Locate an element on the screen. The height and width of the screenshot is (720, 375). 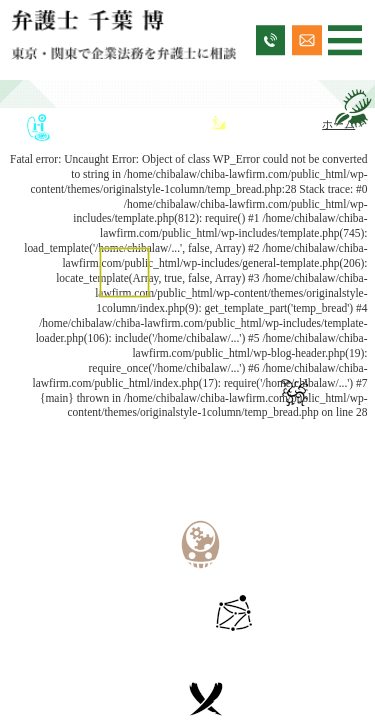
access AI or machine learning features is located at coordinates (200, 544).